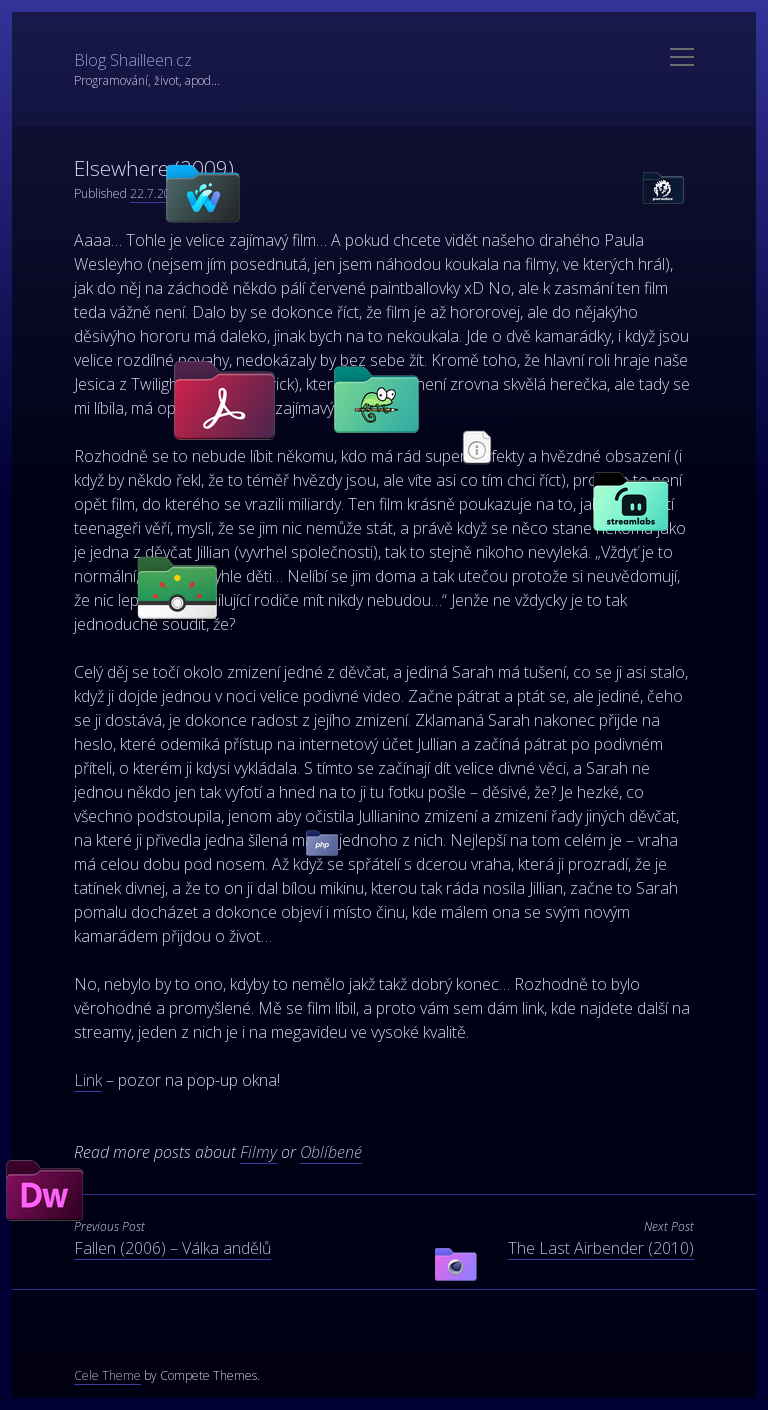 The image size is (768, 1410). I want to click on open notepad++ project folder, so click(376, 402).